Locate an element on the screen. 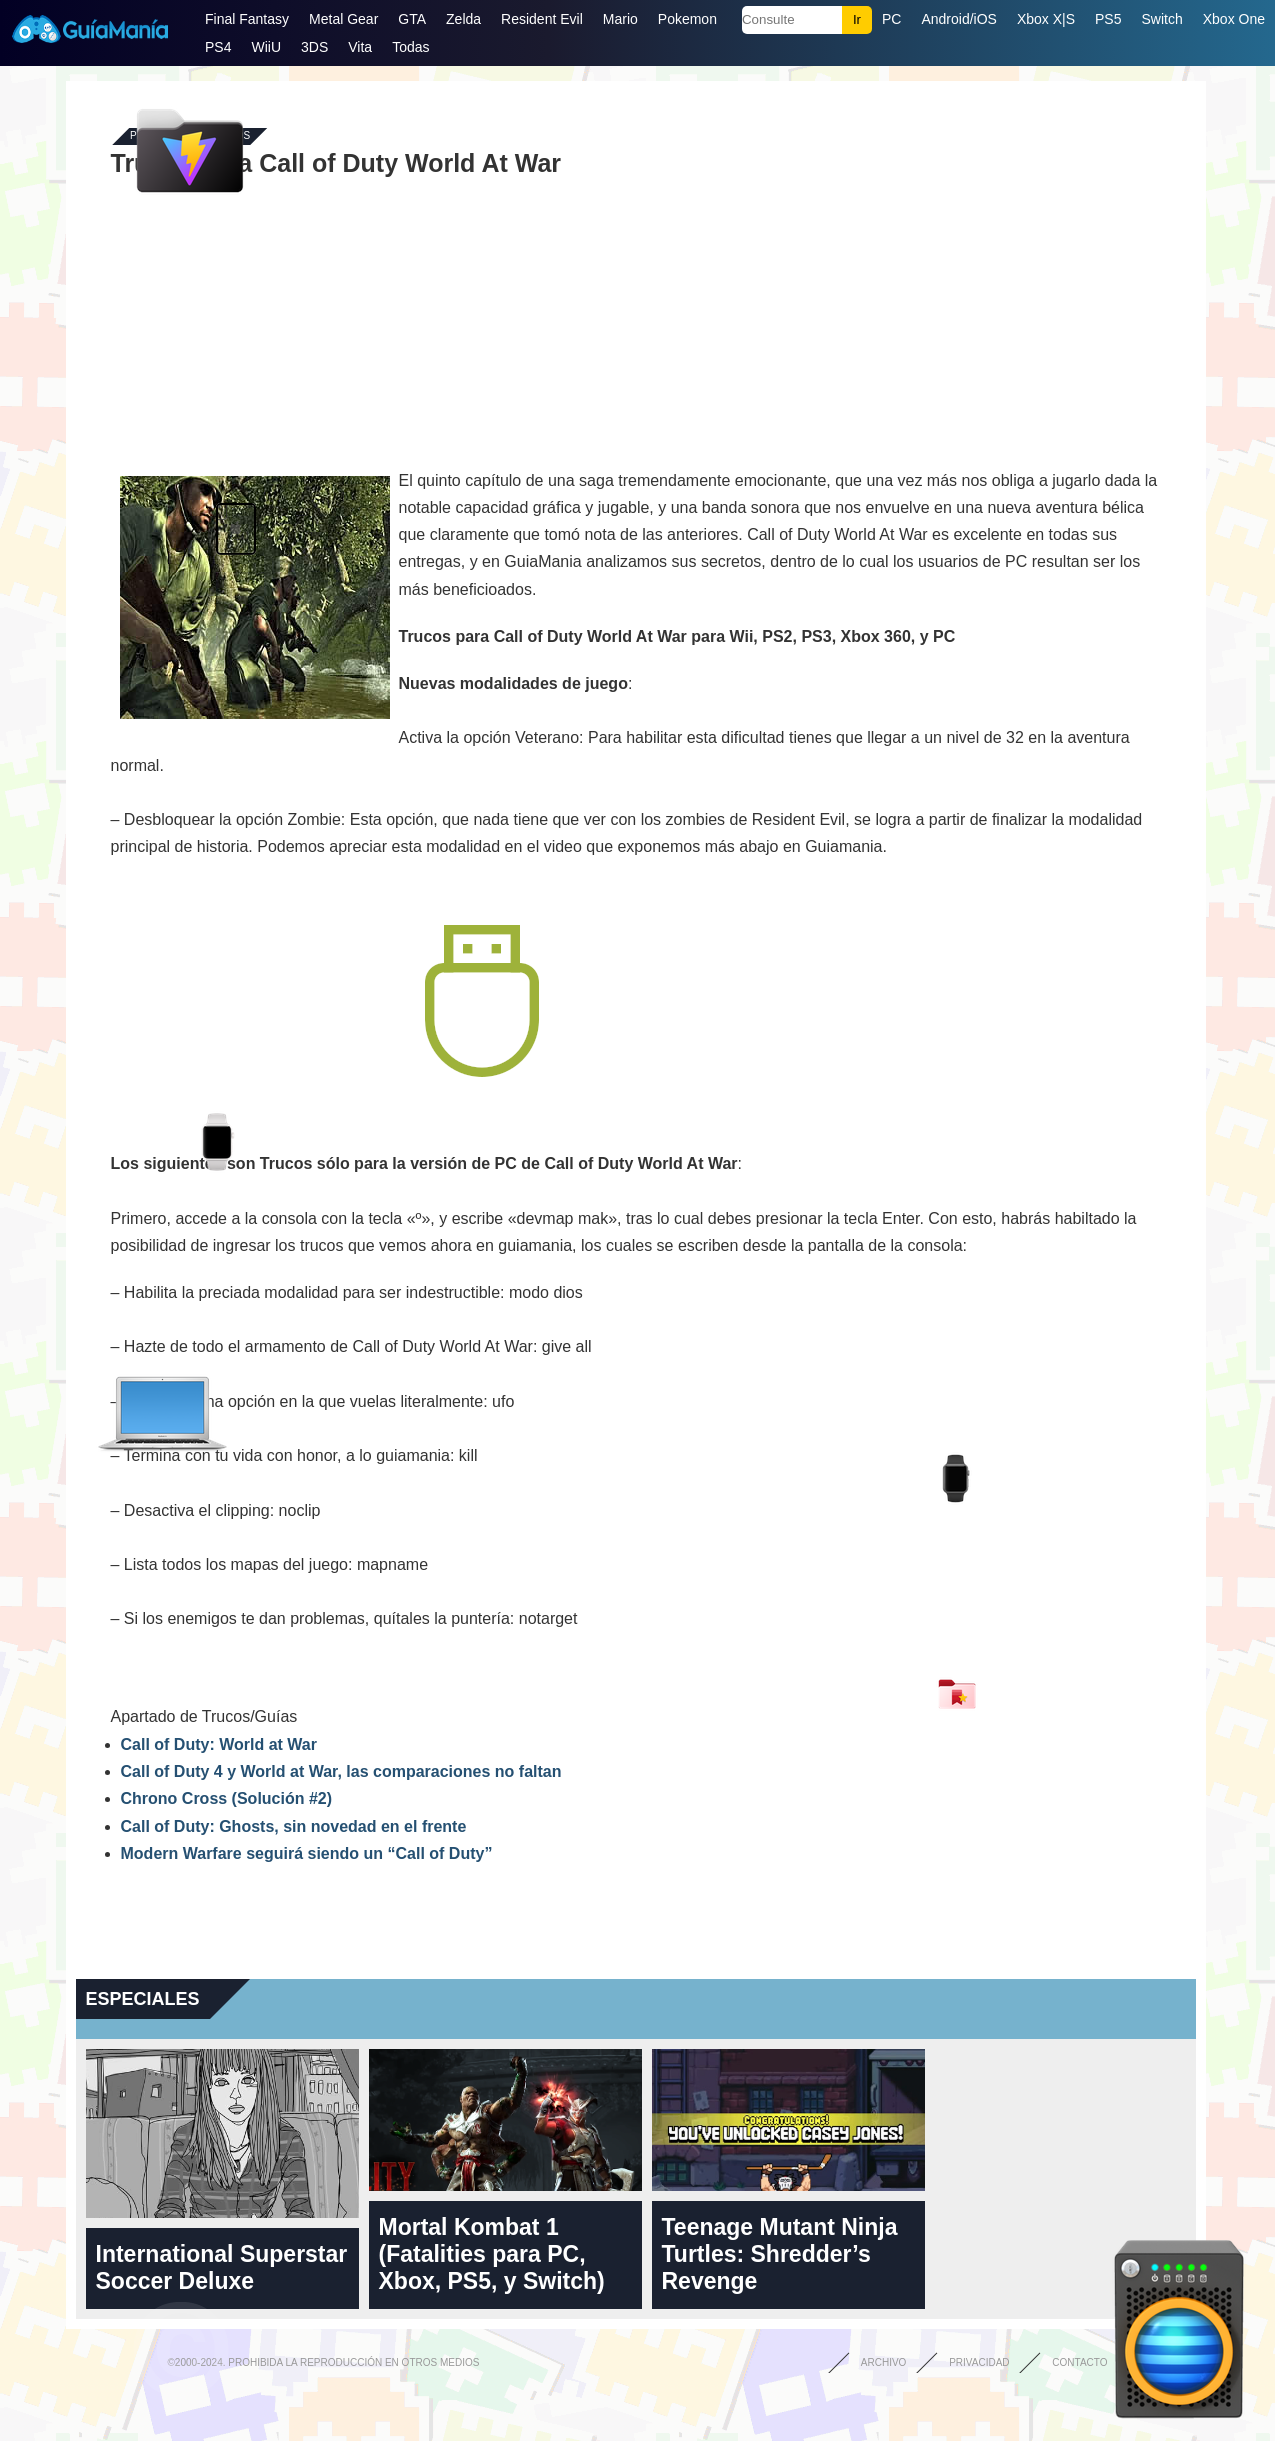 This screenshot has width=1275, height=2441. open your bookmarked files folder is located at coordinates (957, 1695).